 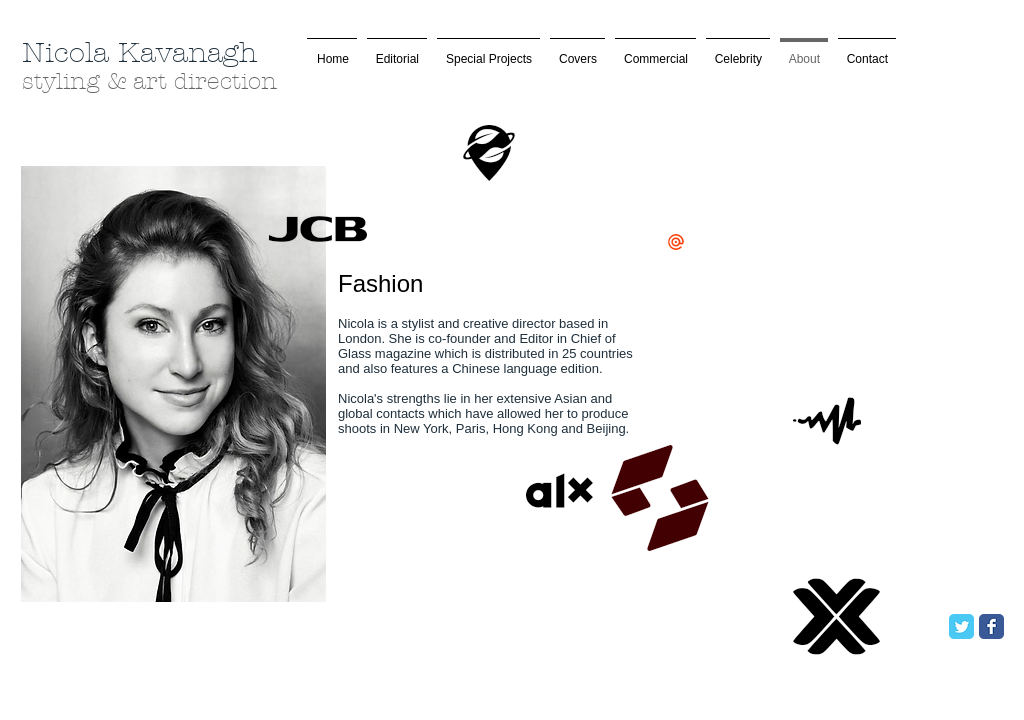 What do you see at coordinates (836, 616) in the screenshot?
I see `open proxmox virtual environment dashboard` at bounding box center [836, 616].